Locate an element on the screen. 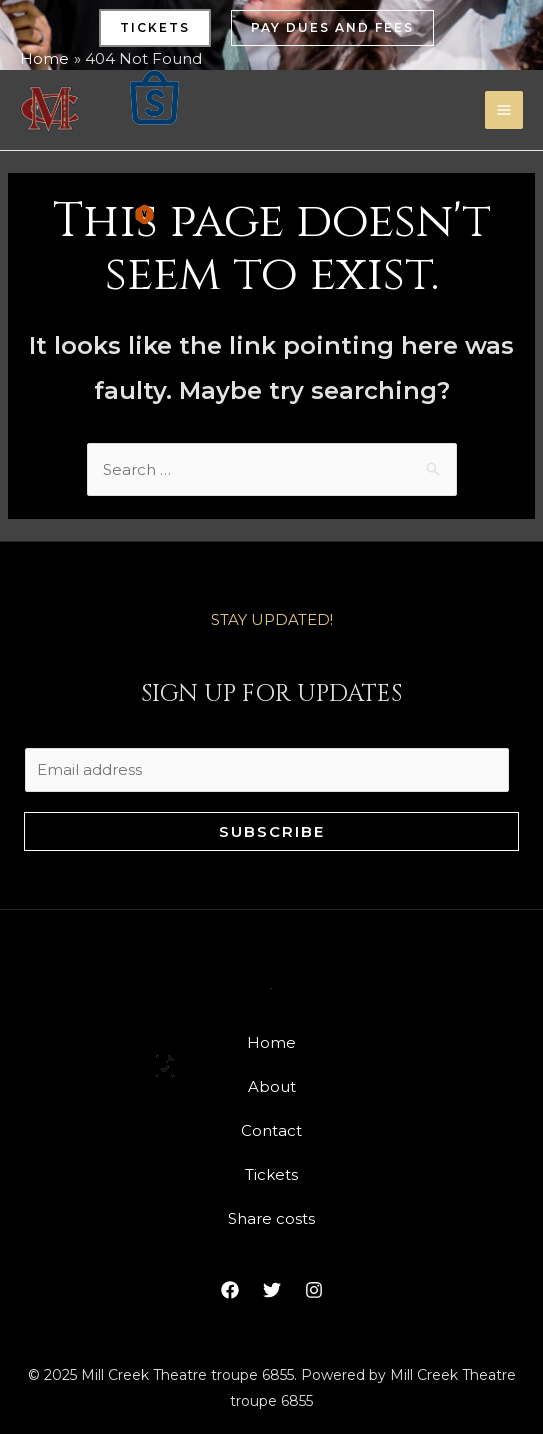 The height and width of the screenshot is (1434, 543). indicates version or variant selection is located at coordinates (144, 214).